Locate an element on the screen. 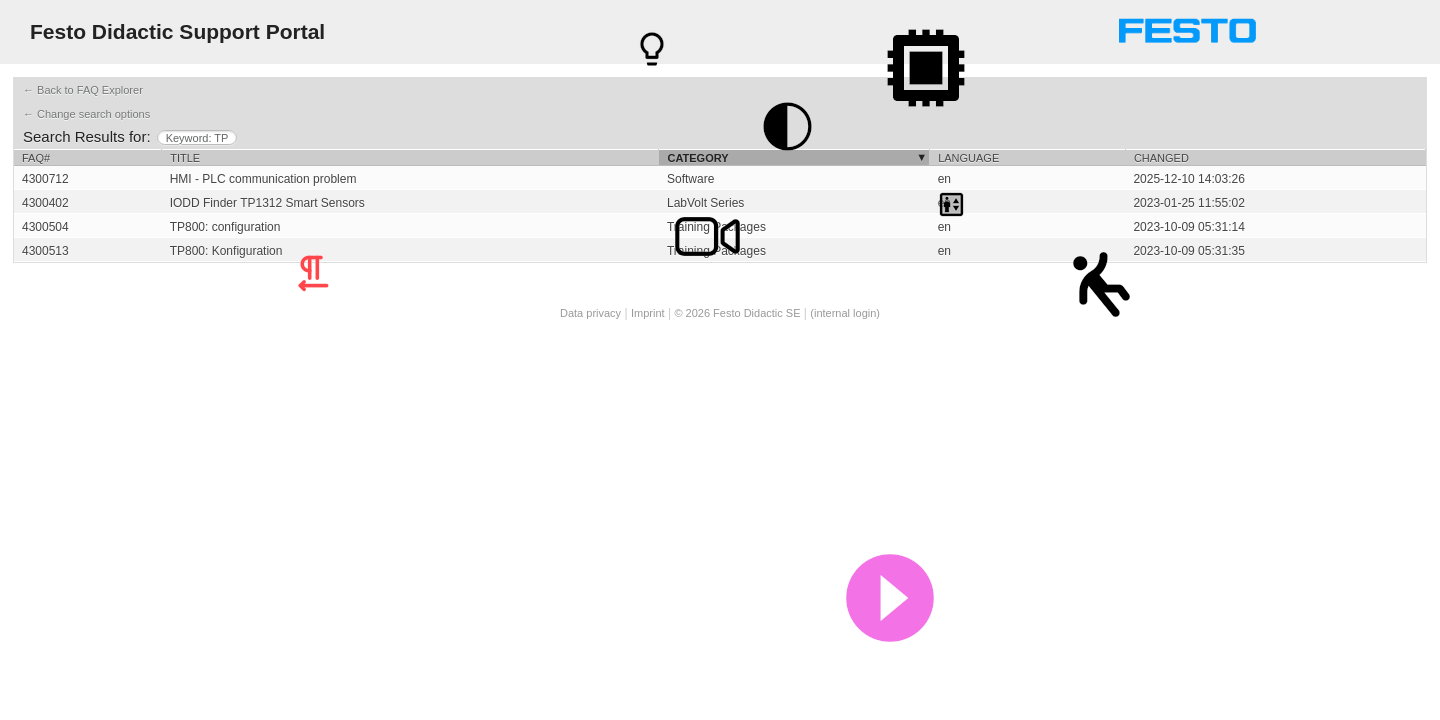 Image resolution: width=1440 pixels, height=720 pixels. play media or video content is located at coordinates (890, 598).